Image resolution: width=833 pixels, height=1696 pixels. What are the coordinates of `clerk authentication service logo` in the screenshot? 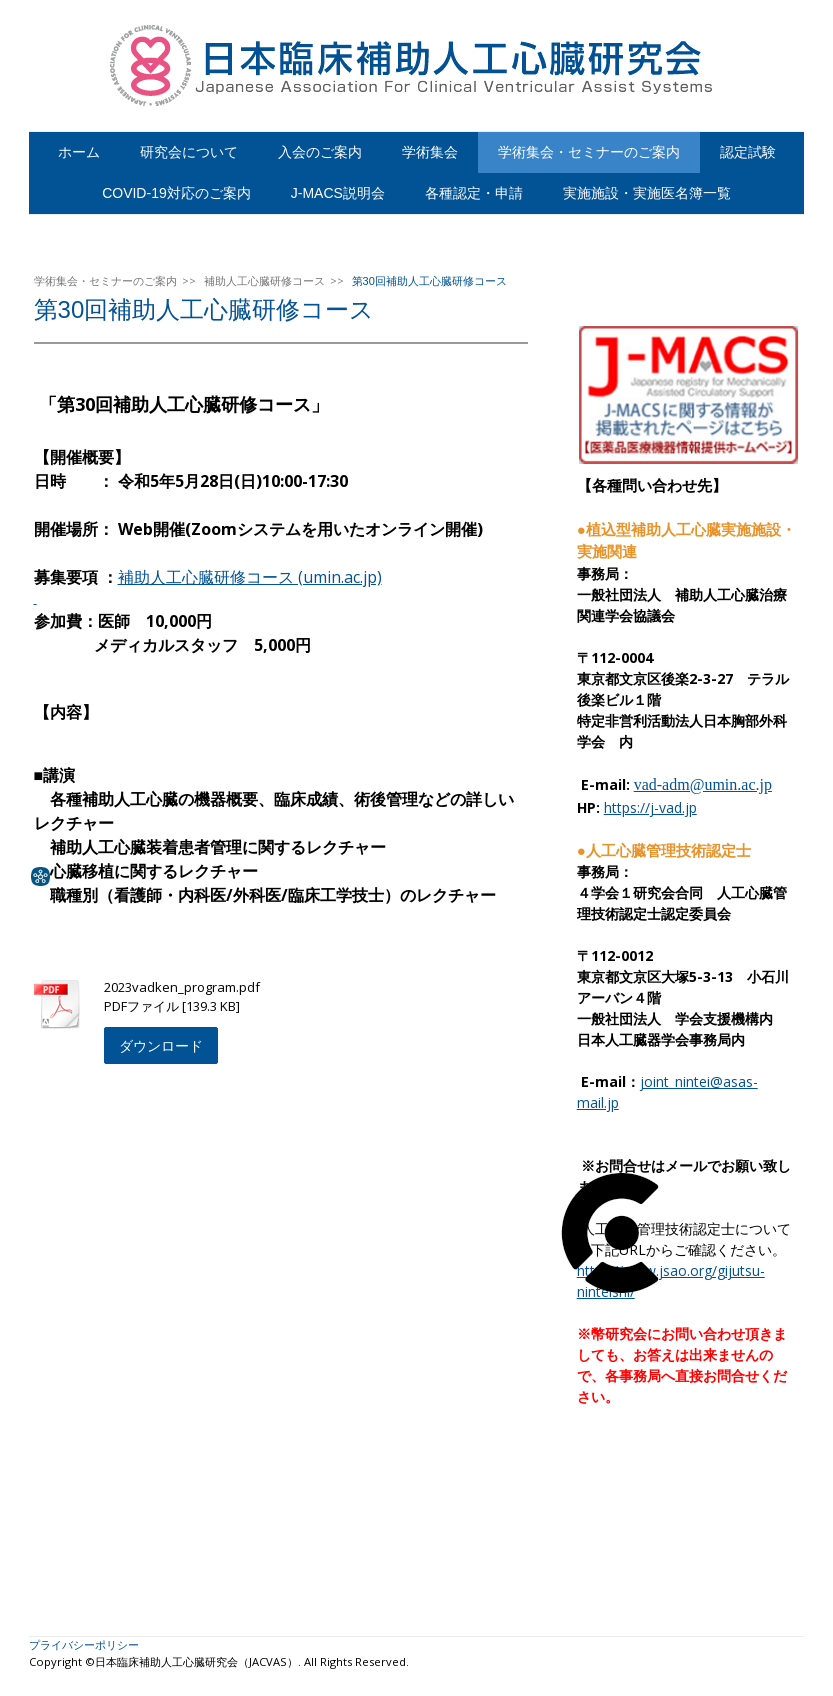 It's located at (610, 1233).